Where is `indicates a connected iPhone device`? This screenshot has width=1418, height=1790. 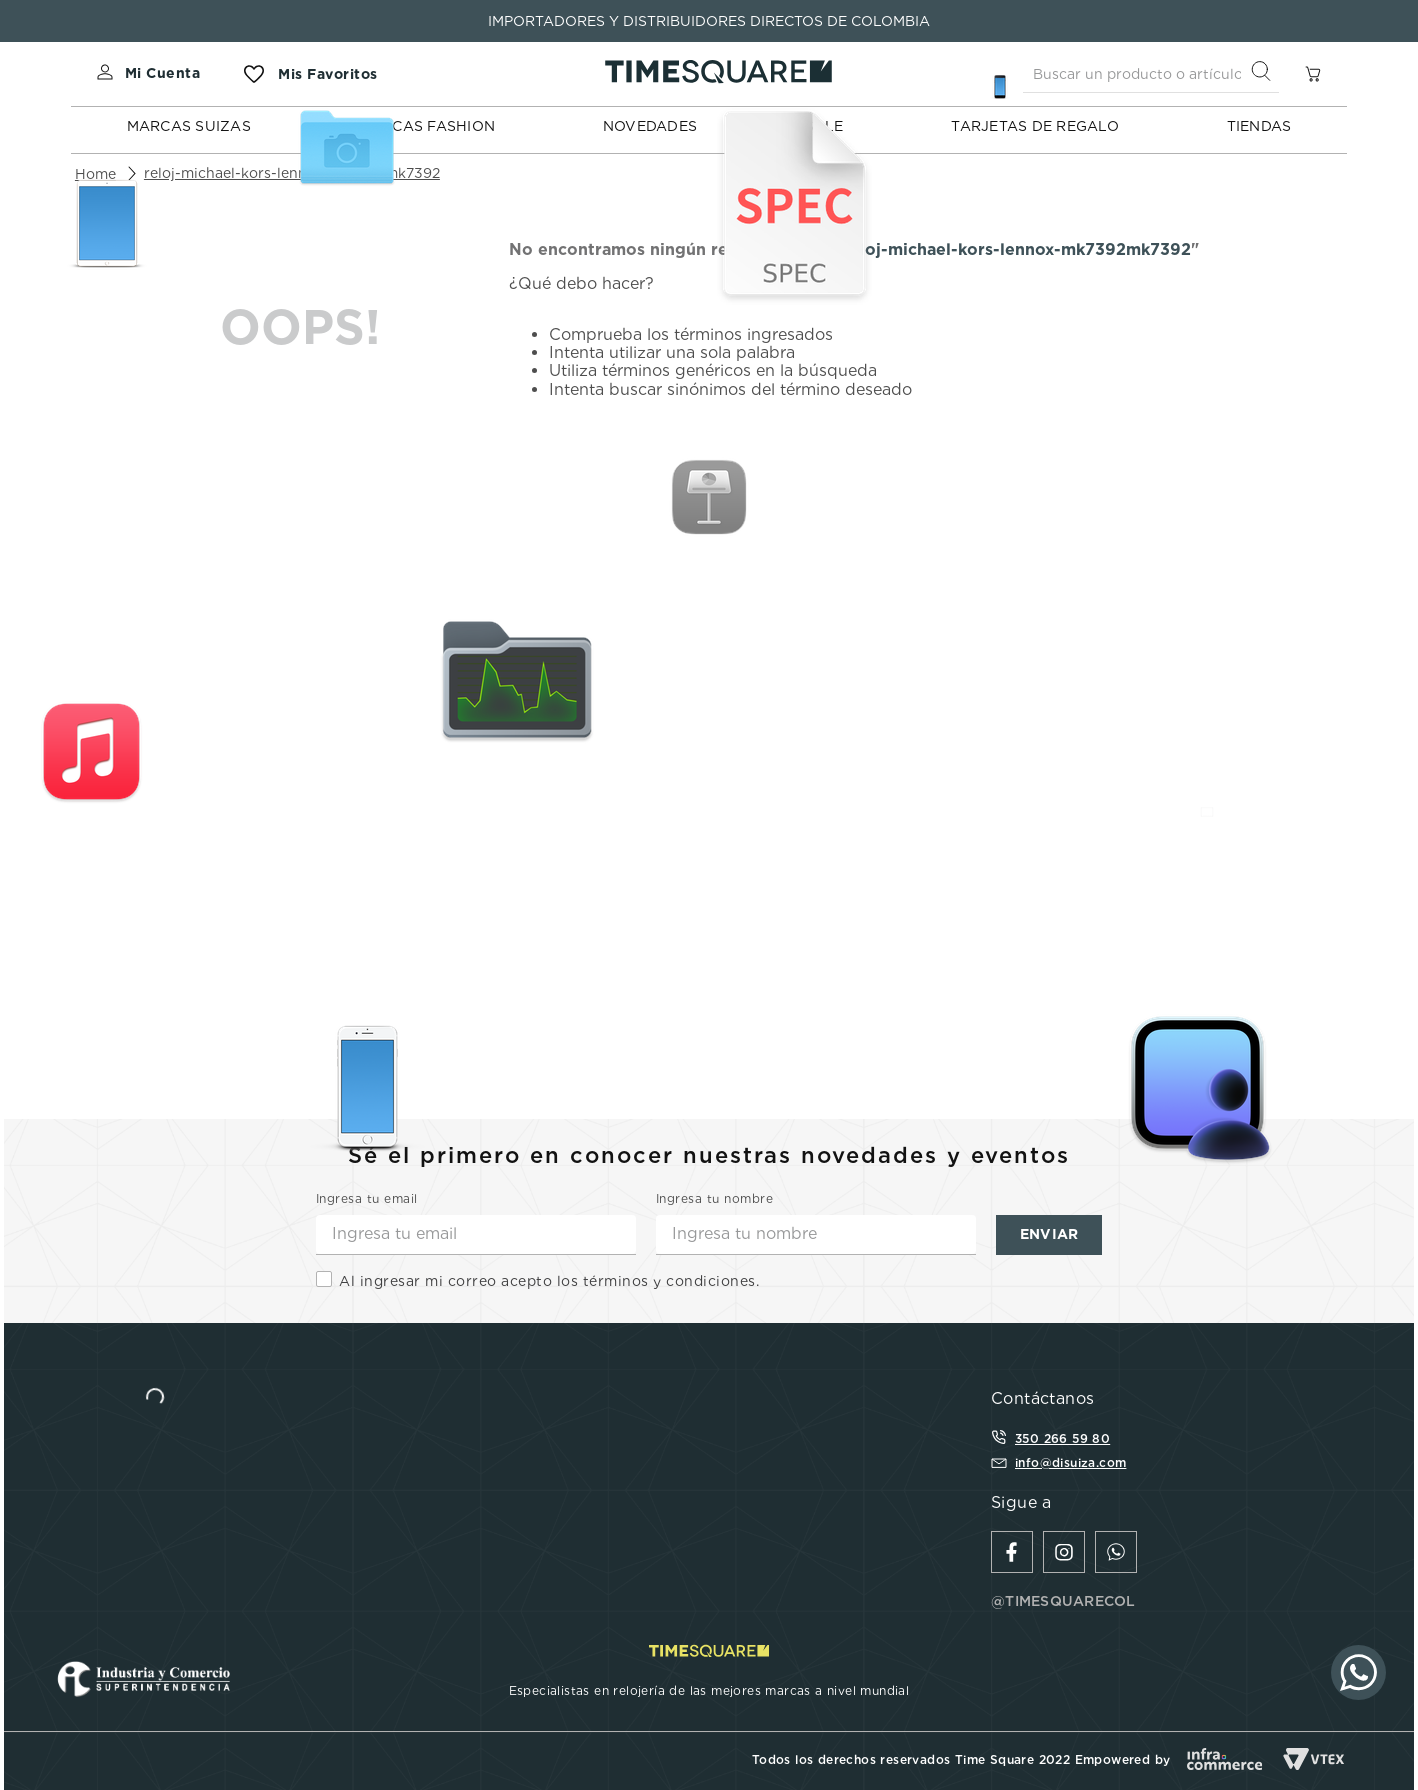
indicates a connected iPhone device is located at coordinates (1000, 87).